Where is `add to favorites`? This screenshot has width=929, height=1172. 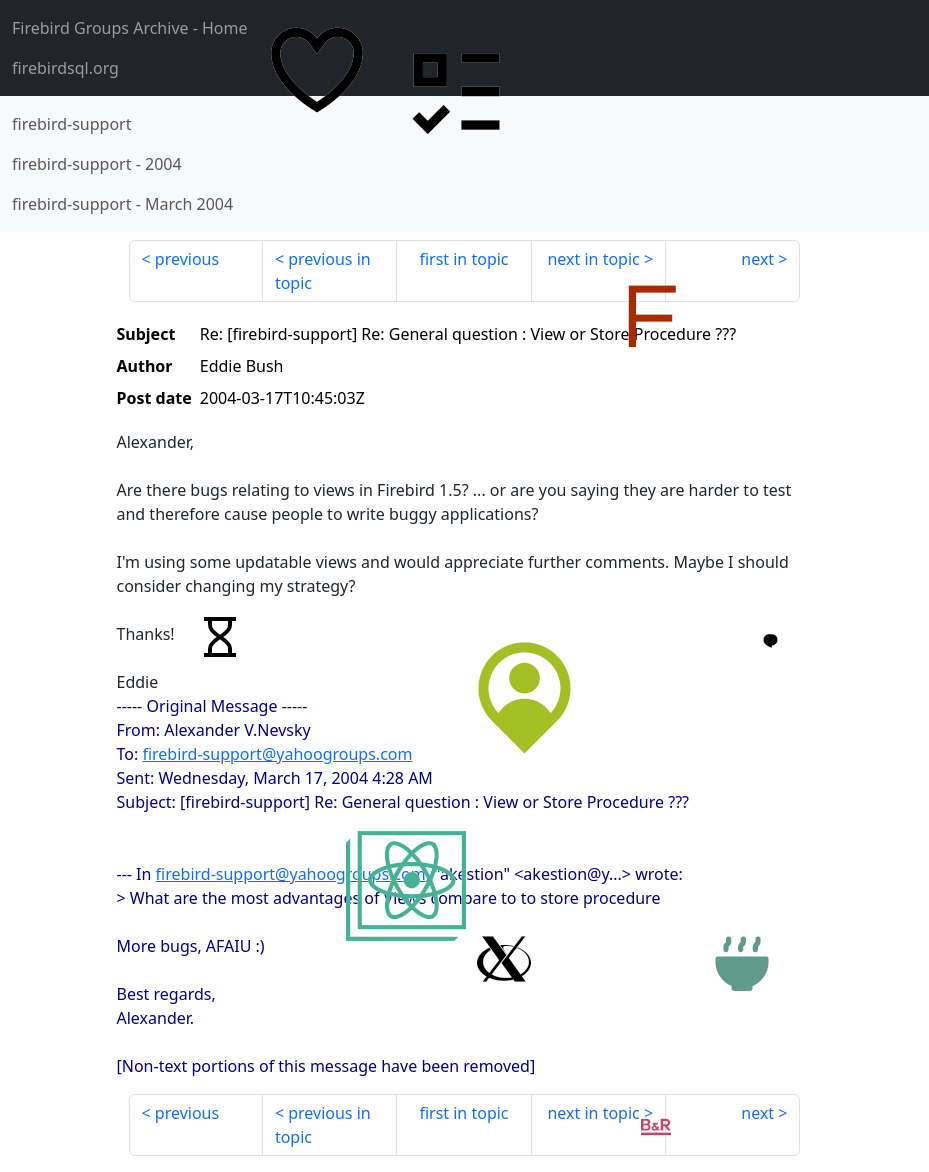 add to favorites is located at coordinates (317, 69).